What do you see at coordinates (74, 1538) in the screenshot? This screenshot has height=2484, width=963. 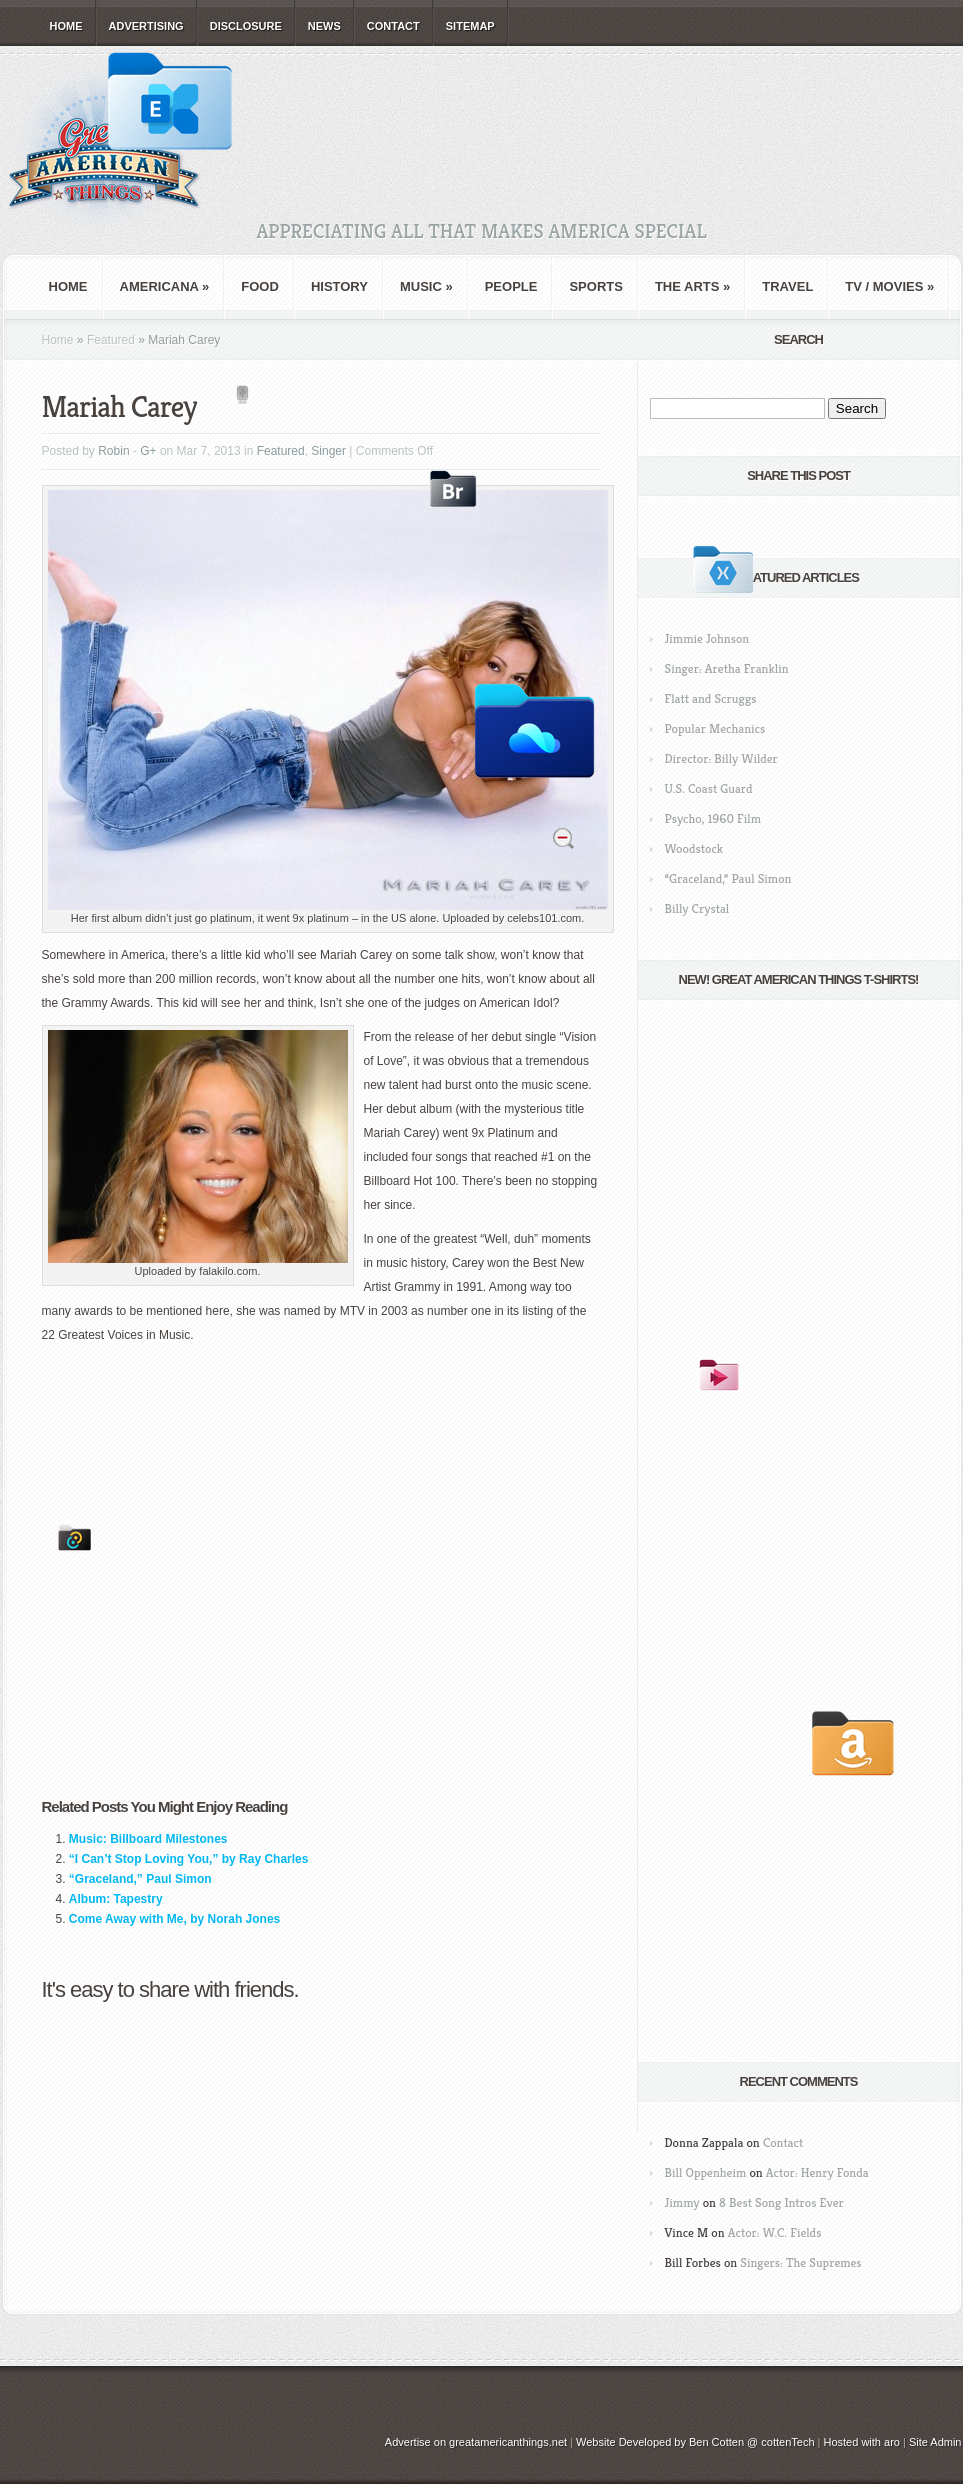 I see `open tauri project folder` at bounding box center [74, 1538].